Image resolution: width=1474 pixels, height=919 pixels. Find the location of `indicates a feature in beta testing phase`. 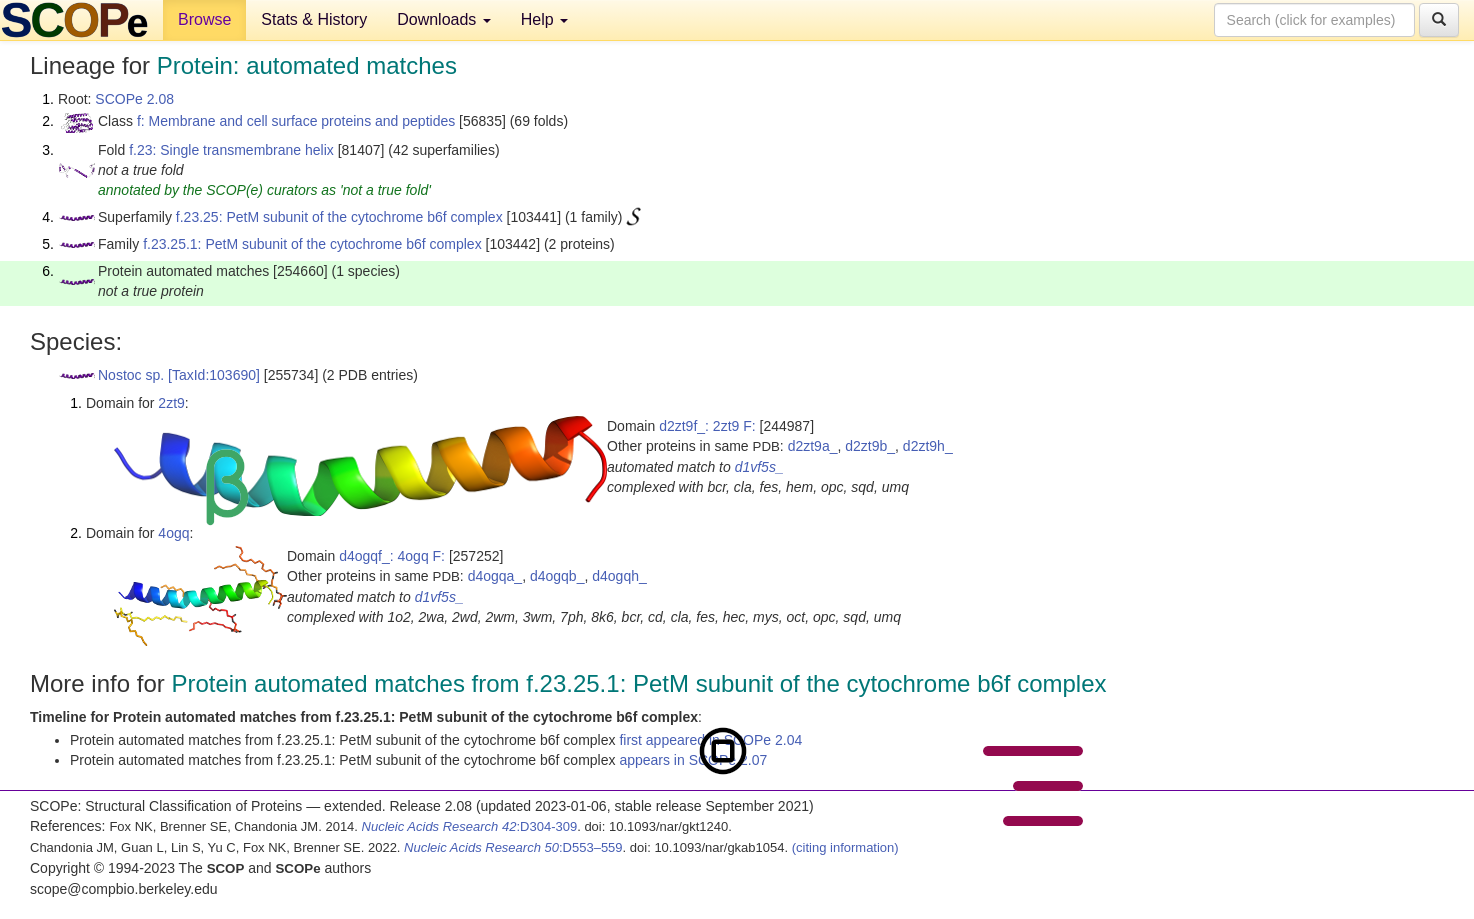

indicates a feature in beta testing phase is located at coordinates (225, 483).